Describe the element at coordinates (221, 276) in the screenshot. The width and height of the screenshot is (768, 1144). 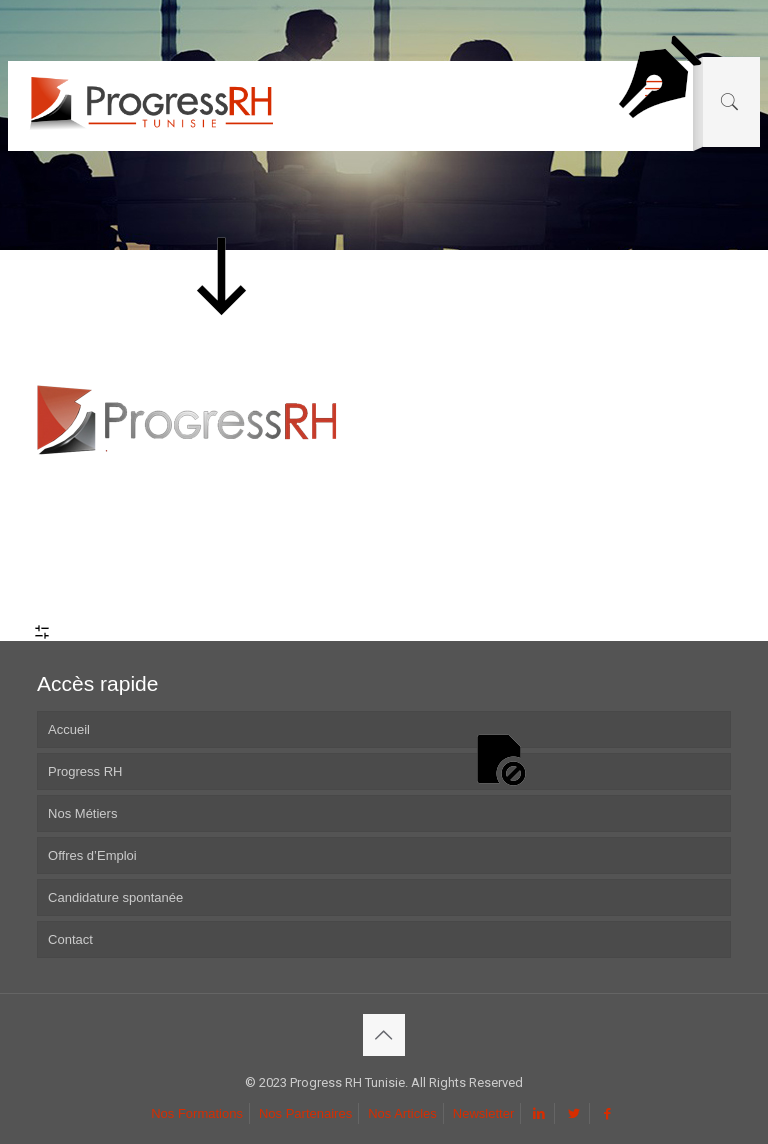
I see `scroll down for more content` at that location.